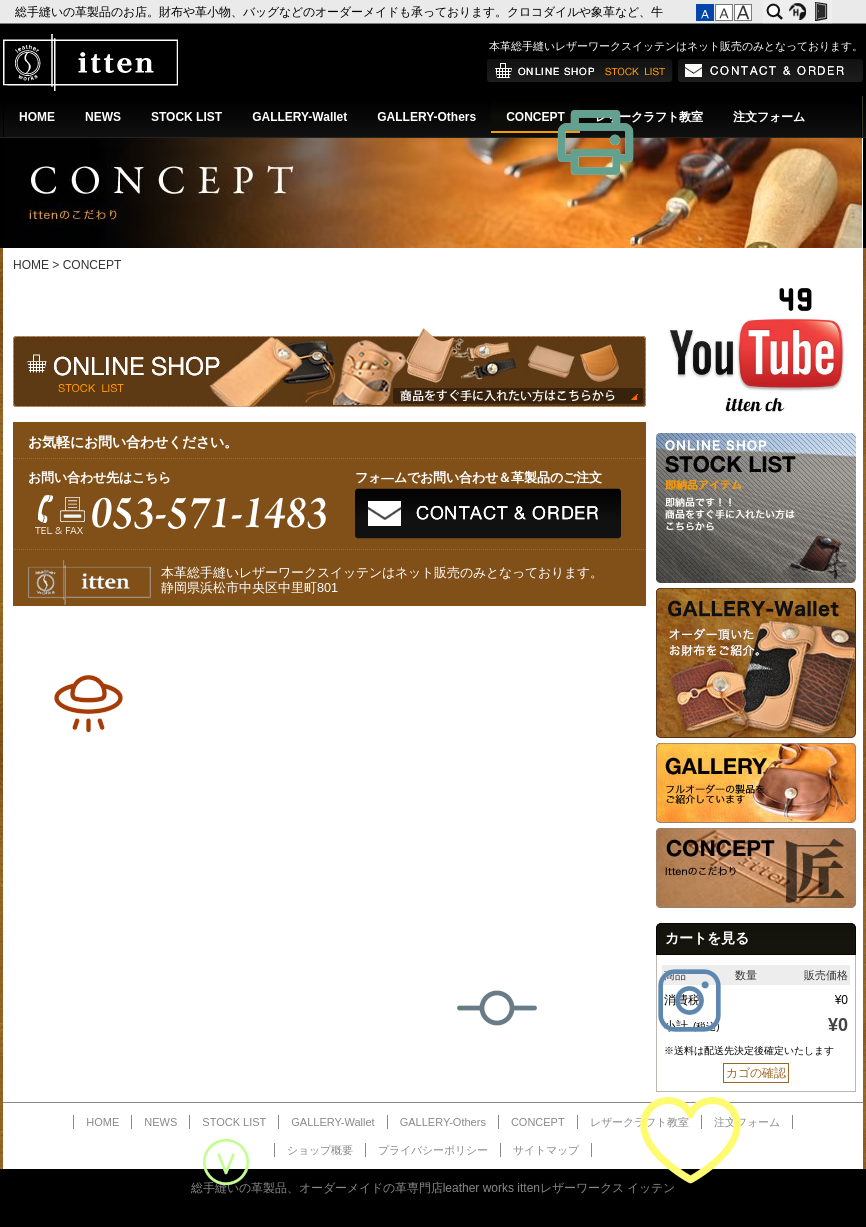  What do you see at coordinates (689, 1000) in the screenshot?
I see `open Instagram app` at bounding box center [689, 1000].